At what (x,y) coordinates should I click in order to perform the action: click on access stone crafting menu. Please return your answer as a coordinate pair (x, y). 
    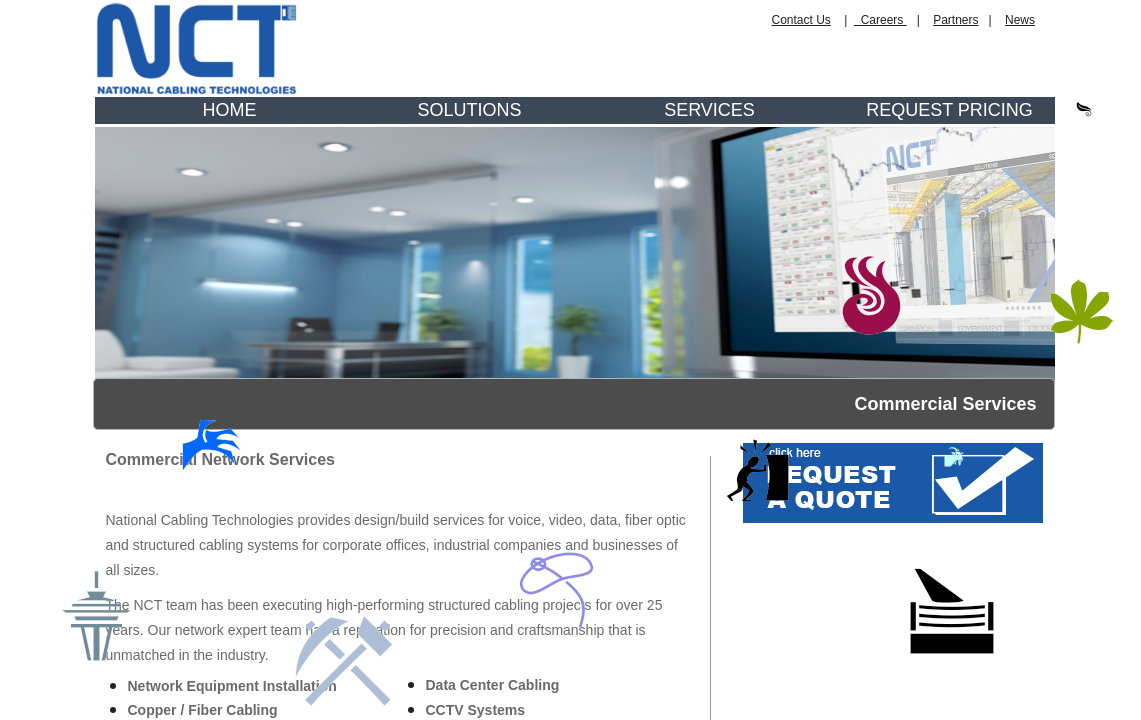
    Looking at the image, I should click on (344, 661).